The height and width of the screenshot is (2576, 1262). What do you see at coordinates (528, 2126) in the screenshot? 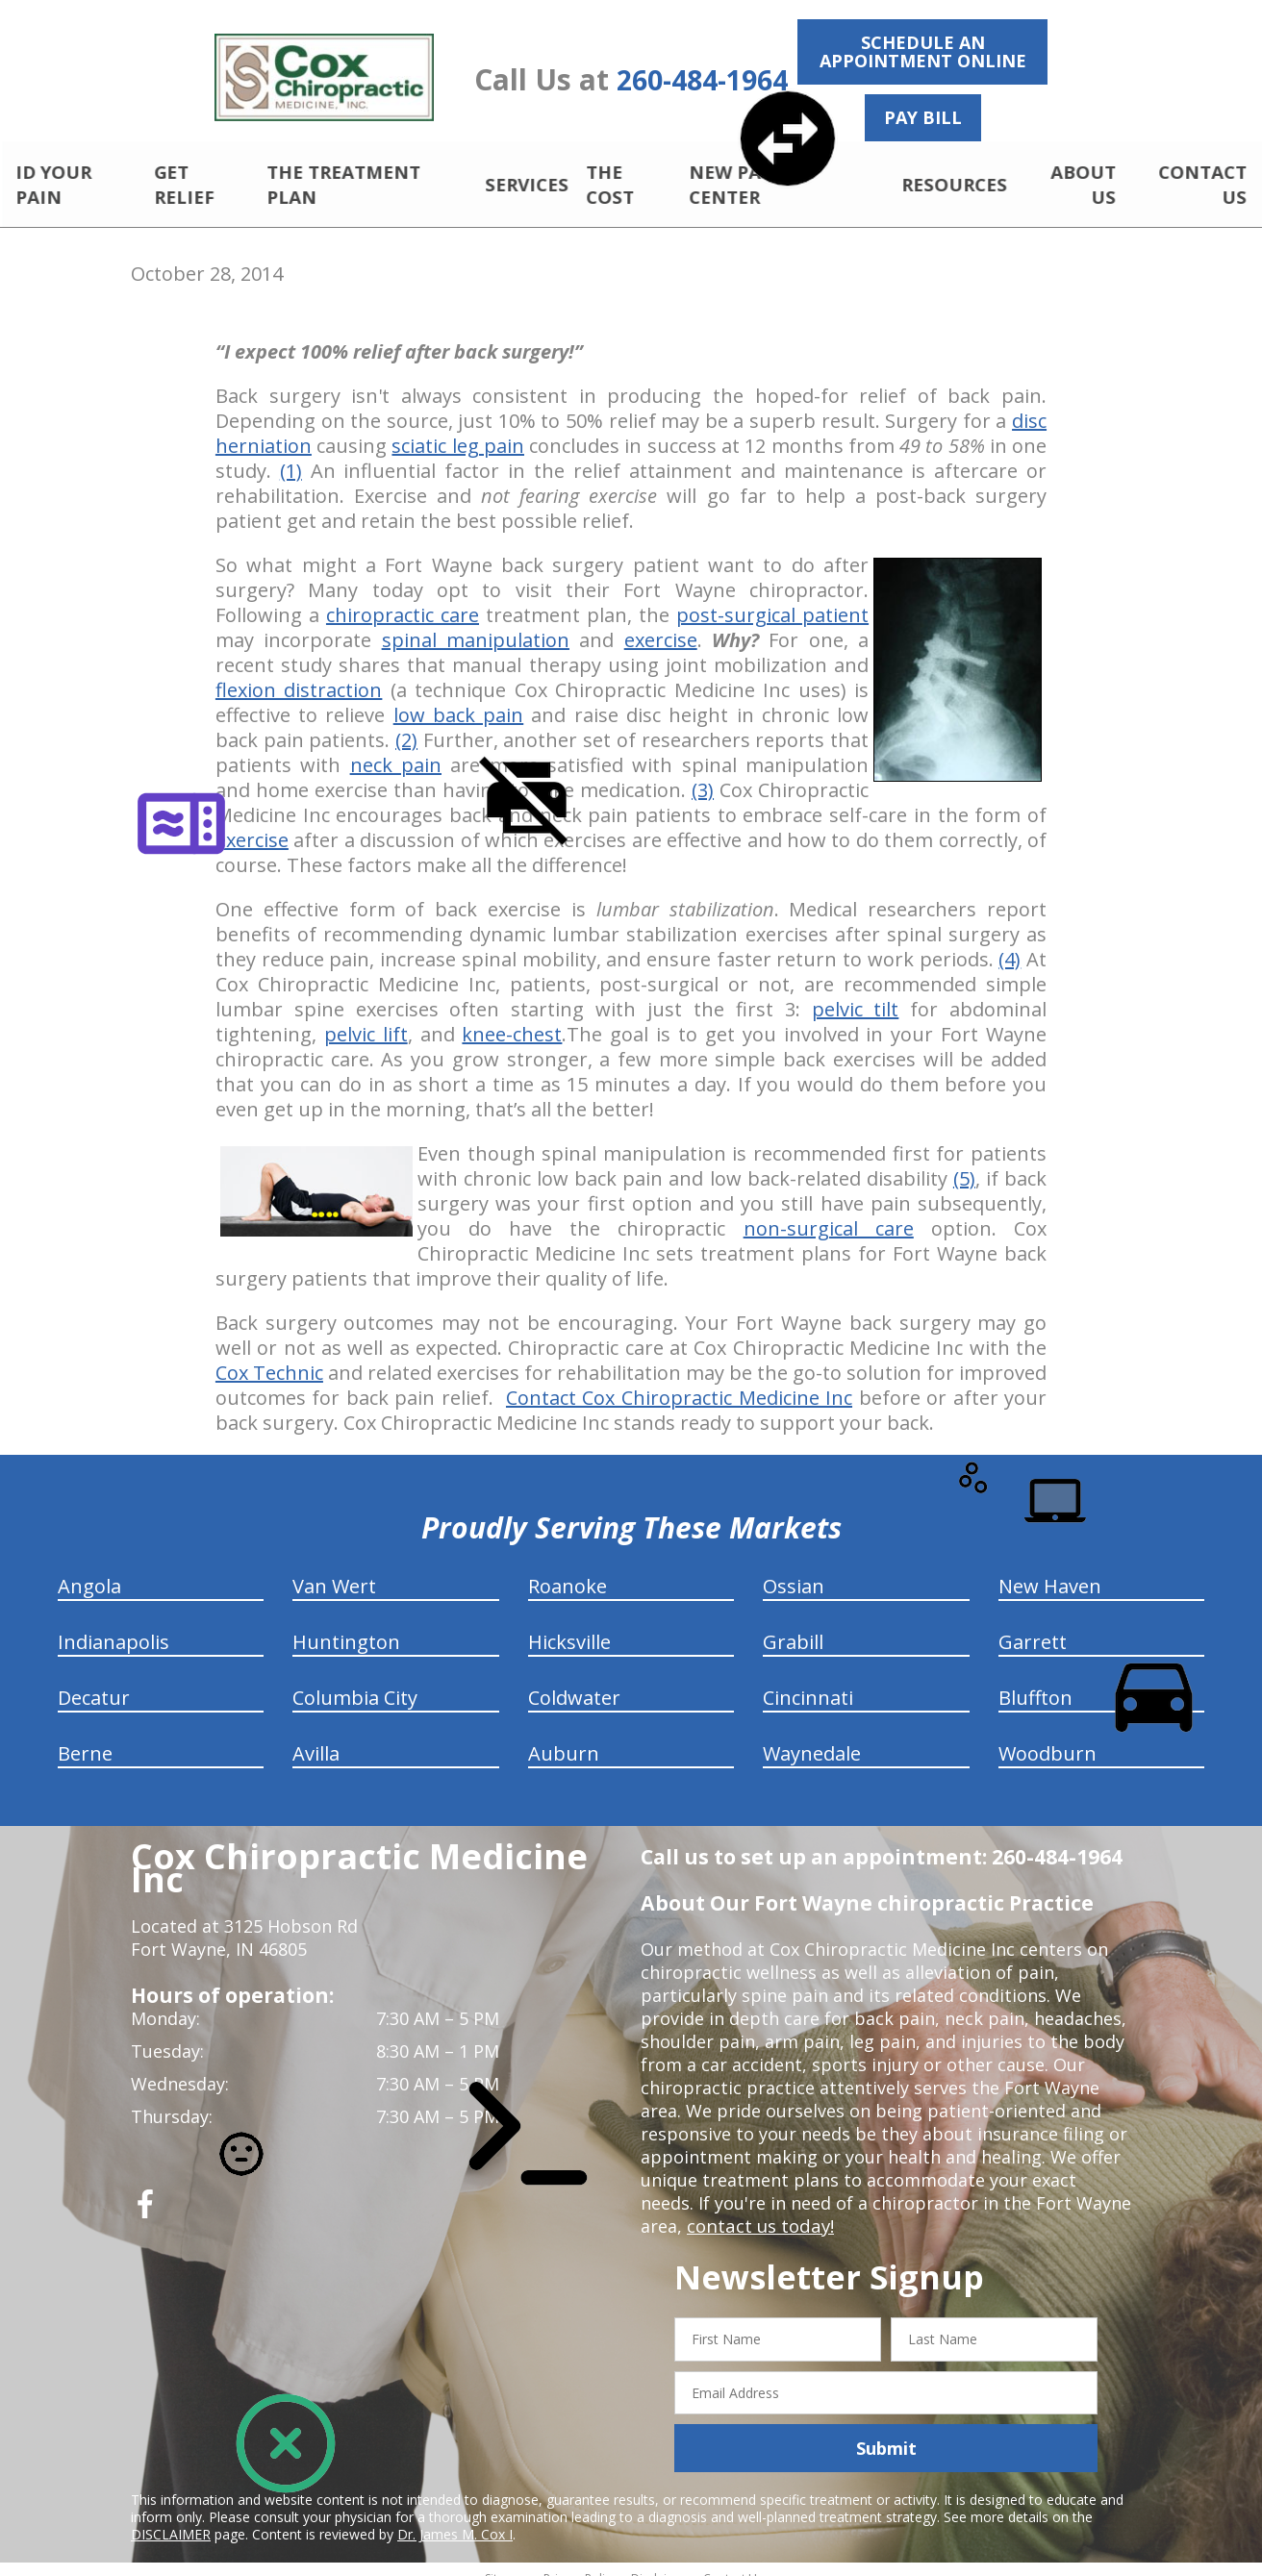
I see `open terminal or command line interface` at bounding box center [528, 2126].